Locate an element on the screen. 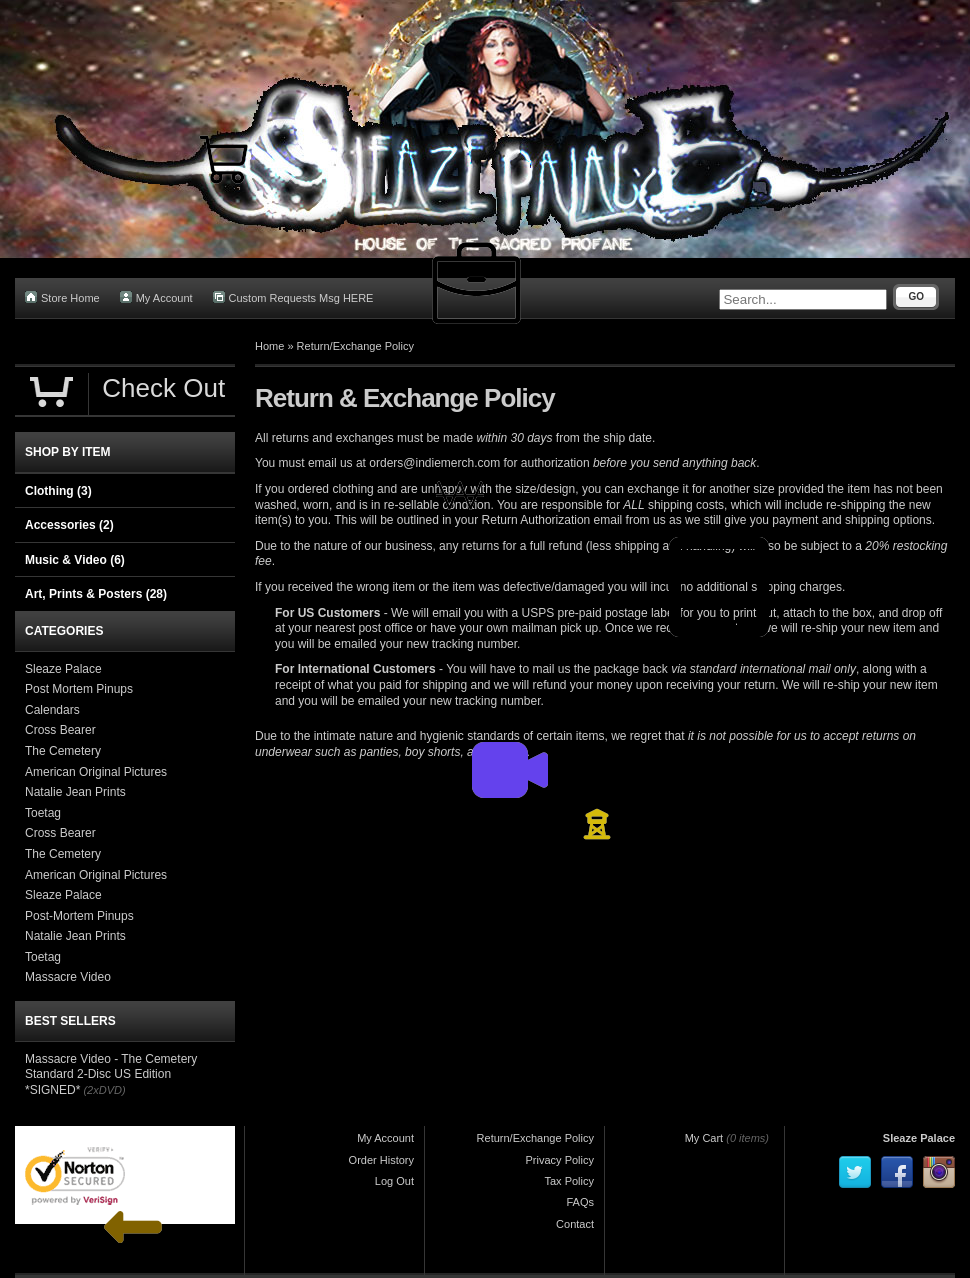  indicates south korean won currency is located at coordinates (460, 494).